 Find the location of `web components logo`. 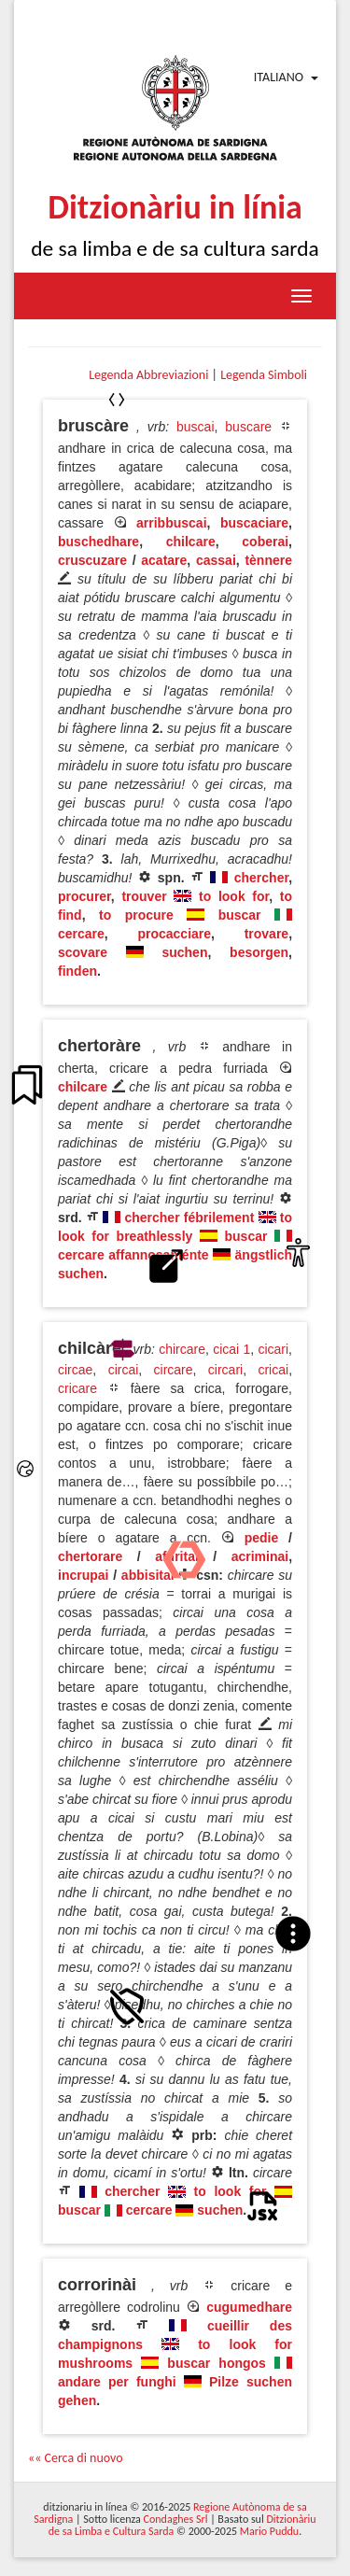

web components logo is located at coordinates (184, 1559).